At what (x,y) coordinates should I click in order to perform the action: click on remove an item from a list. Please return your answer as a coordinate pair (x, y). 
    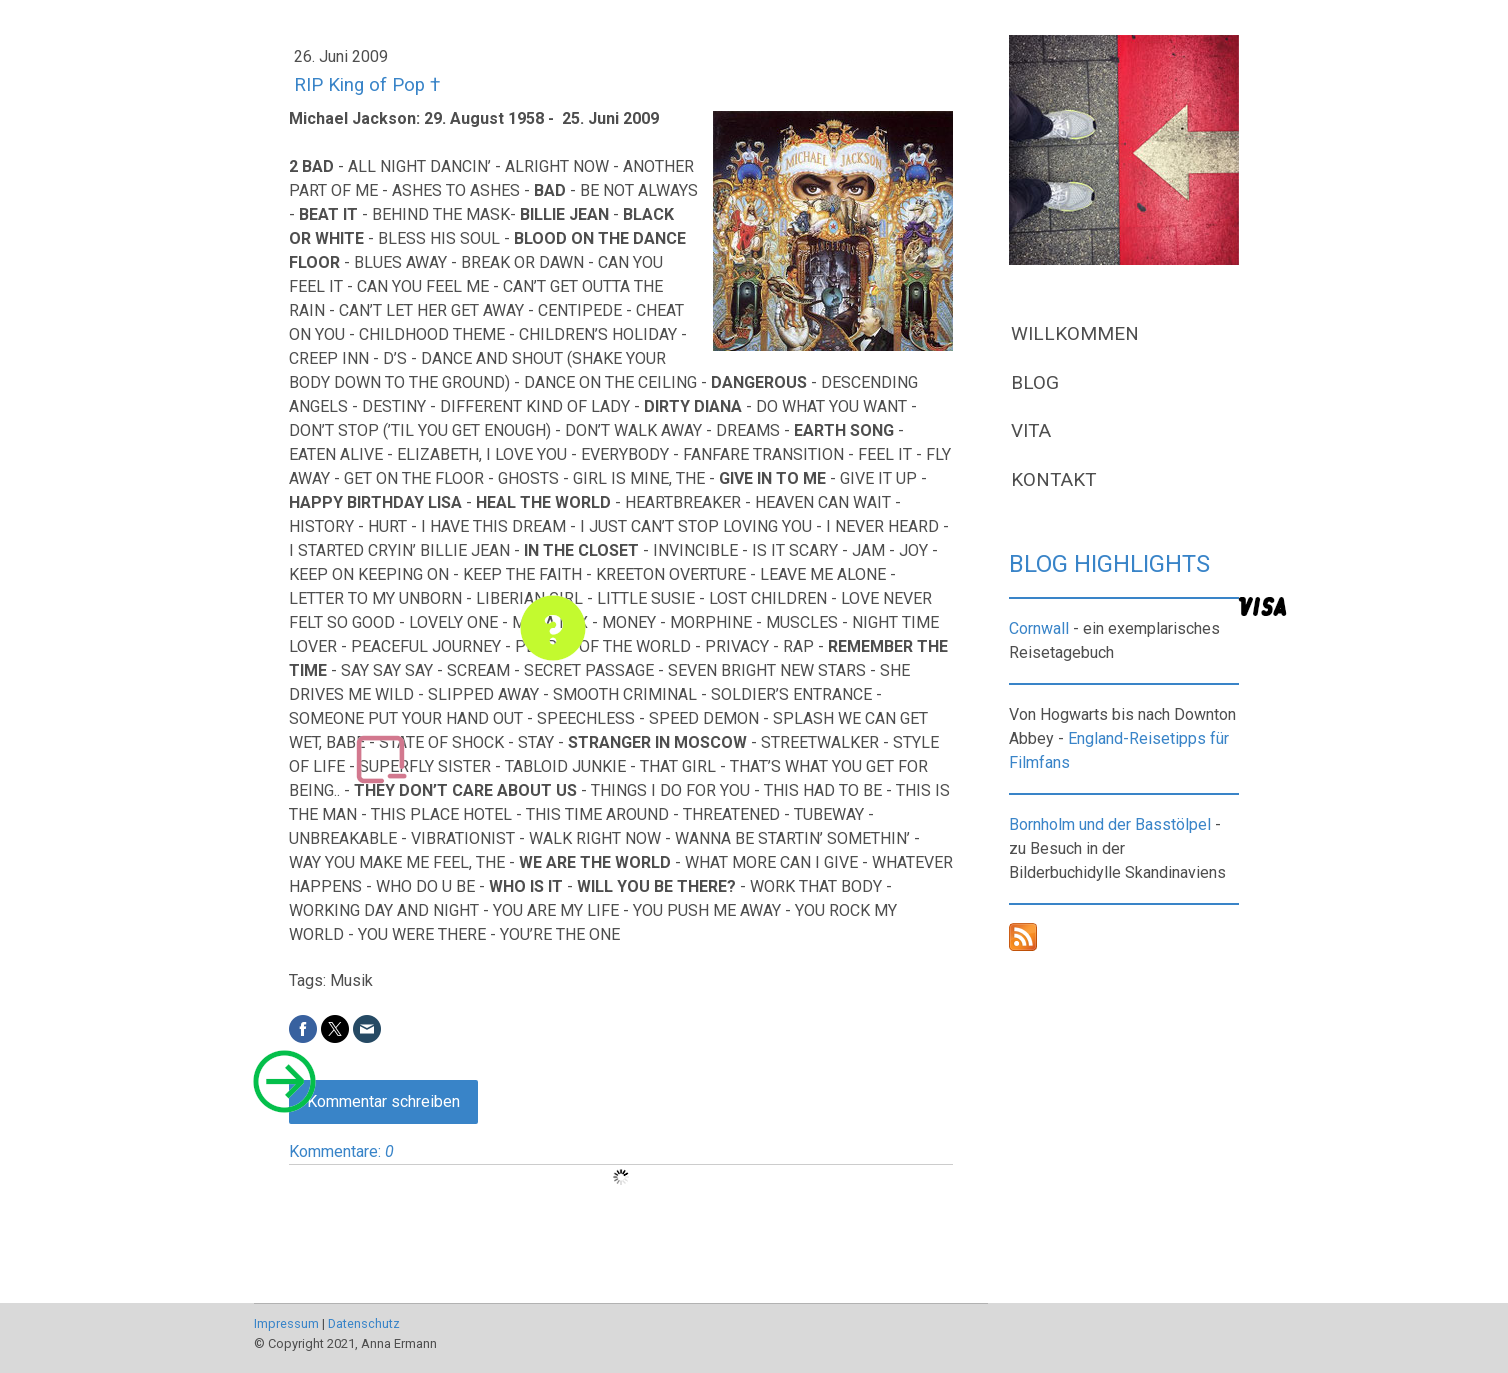
    Looking at the image, I should click on (380, 759).